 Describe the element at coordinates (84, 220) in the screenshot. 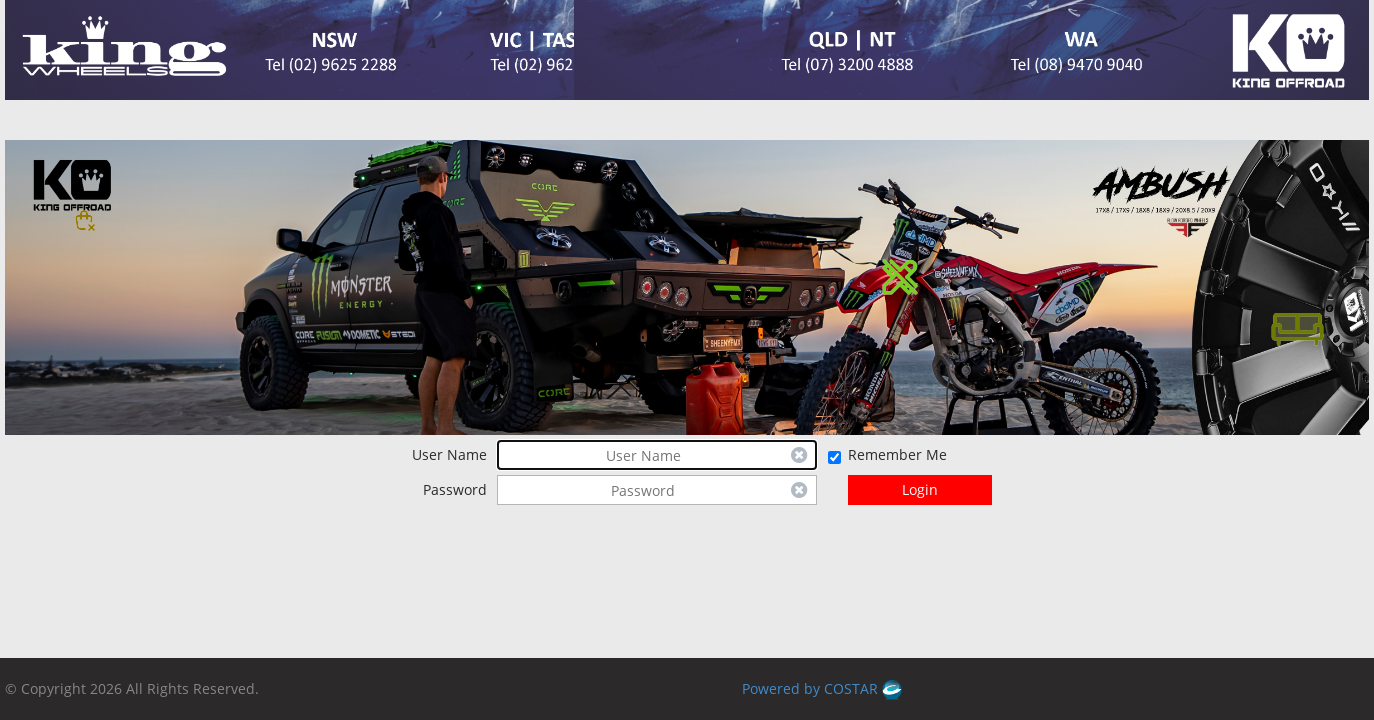

I see `remove item from shopping bag` at that location.